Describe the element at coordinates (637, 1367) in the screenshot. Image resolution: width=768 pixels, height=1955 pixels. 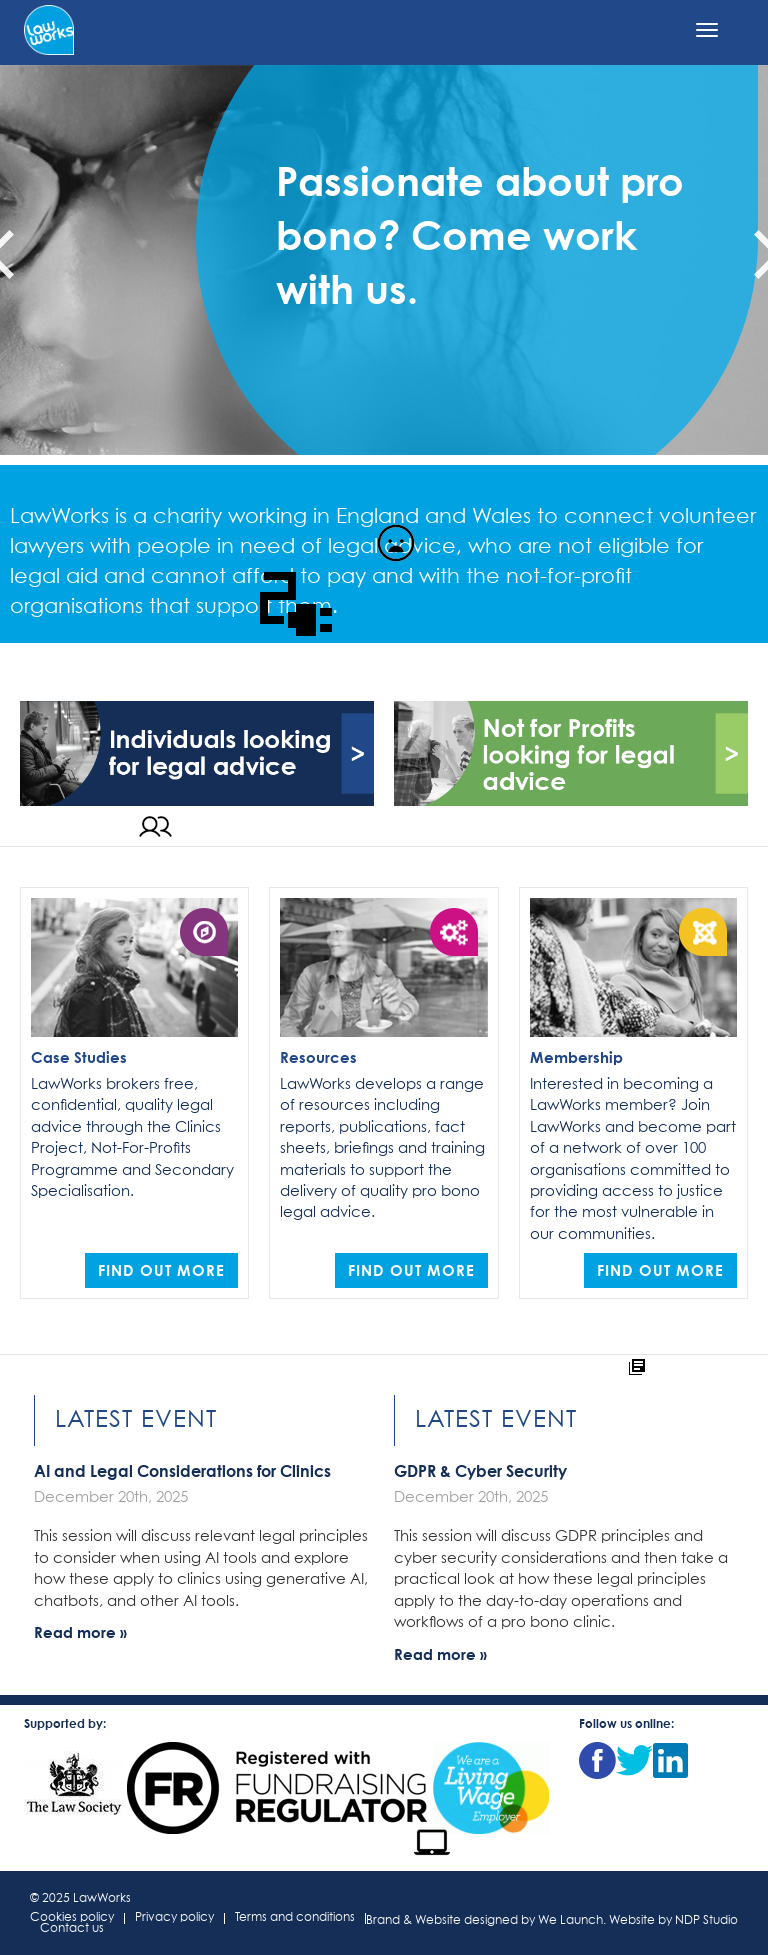
I see `access your document library` at that location.